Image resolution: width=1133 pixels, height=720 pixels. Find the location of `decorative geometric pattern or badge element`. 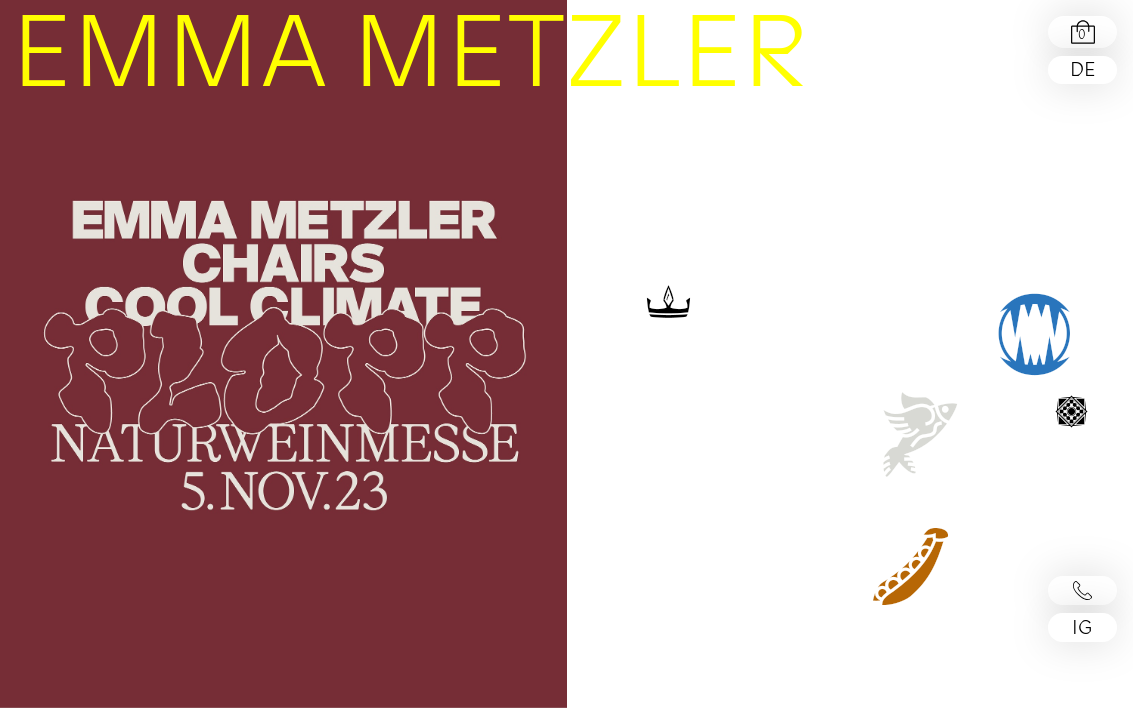

decorative geometric pattern or badge element is located at coordinates (1071, 411).